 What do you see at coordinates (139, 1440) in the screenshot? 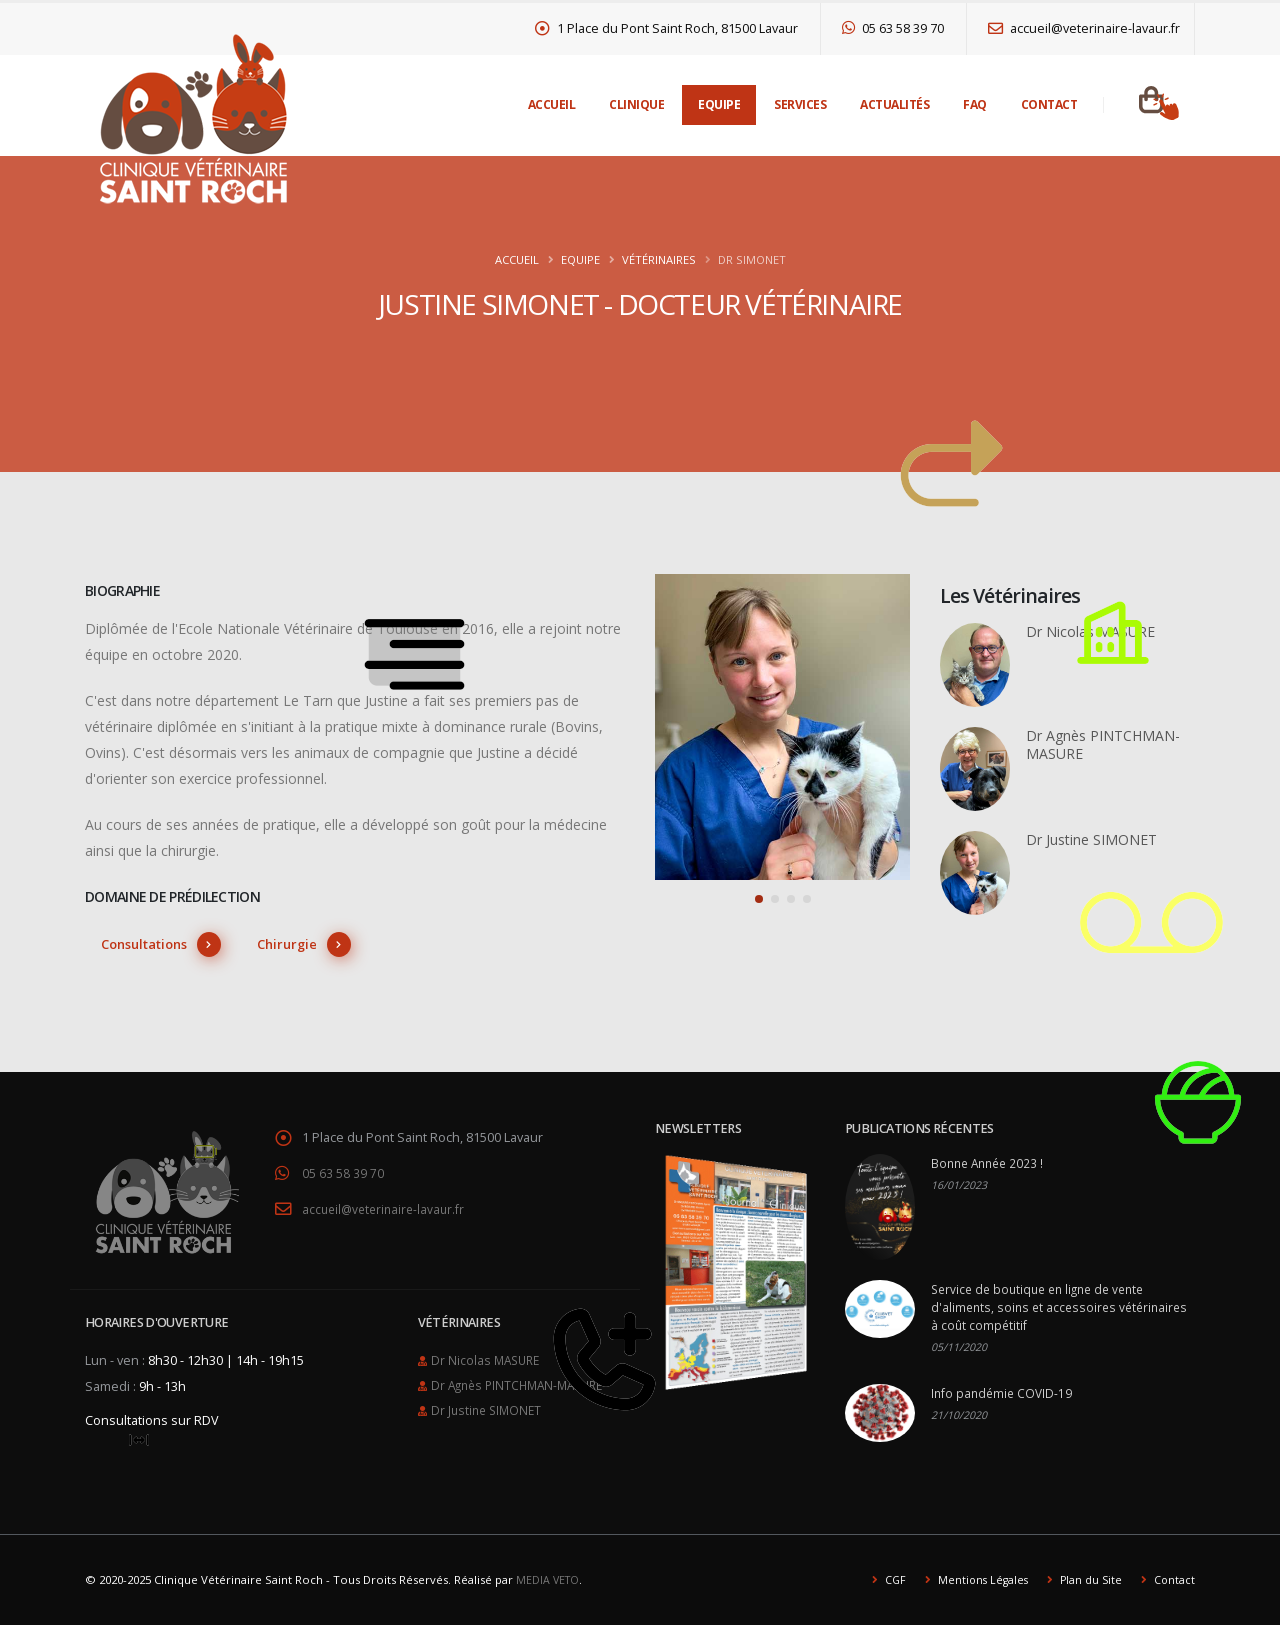
I see `adjust horizontal spacing or margins` at bounding box center [139, 1440].